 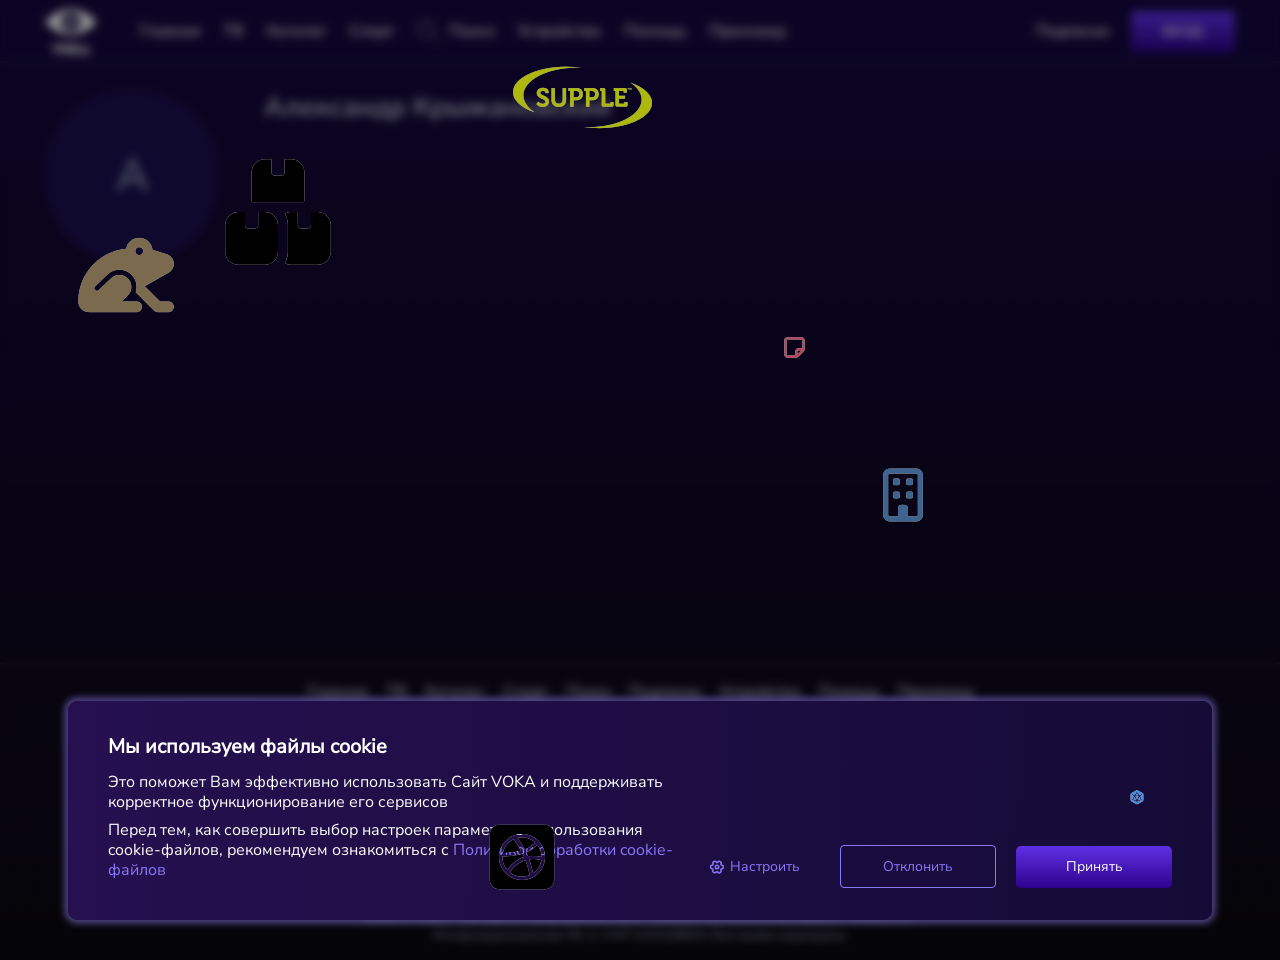 I want to click on decorative frog icon or mascot, so click(x=126, y=275).